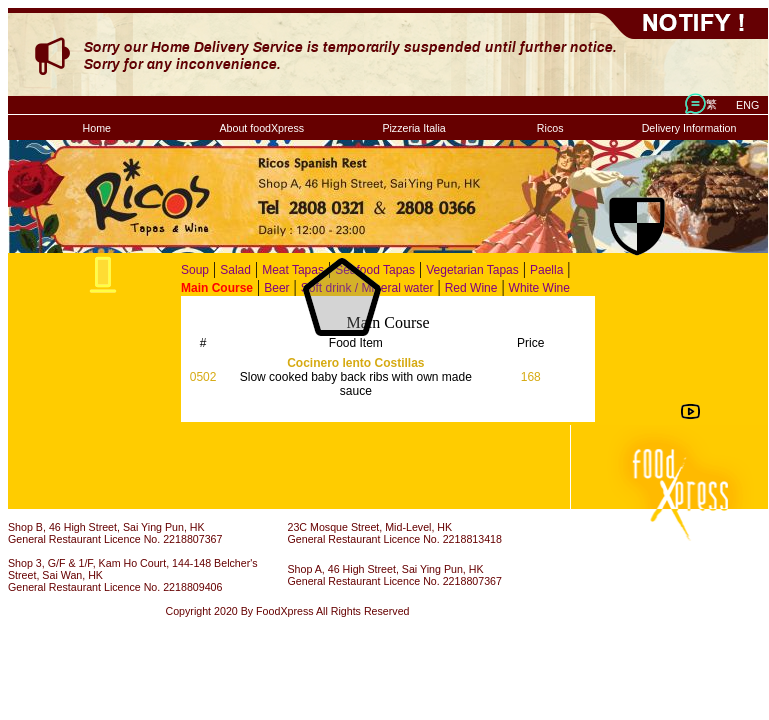 This screenshot has height=720, width=769. Describe the element at coordinates (342, 300) in the screenshot. I see `a pentagon shape indicator` at that location.